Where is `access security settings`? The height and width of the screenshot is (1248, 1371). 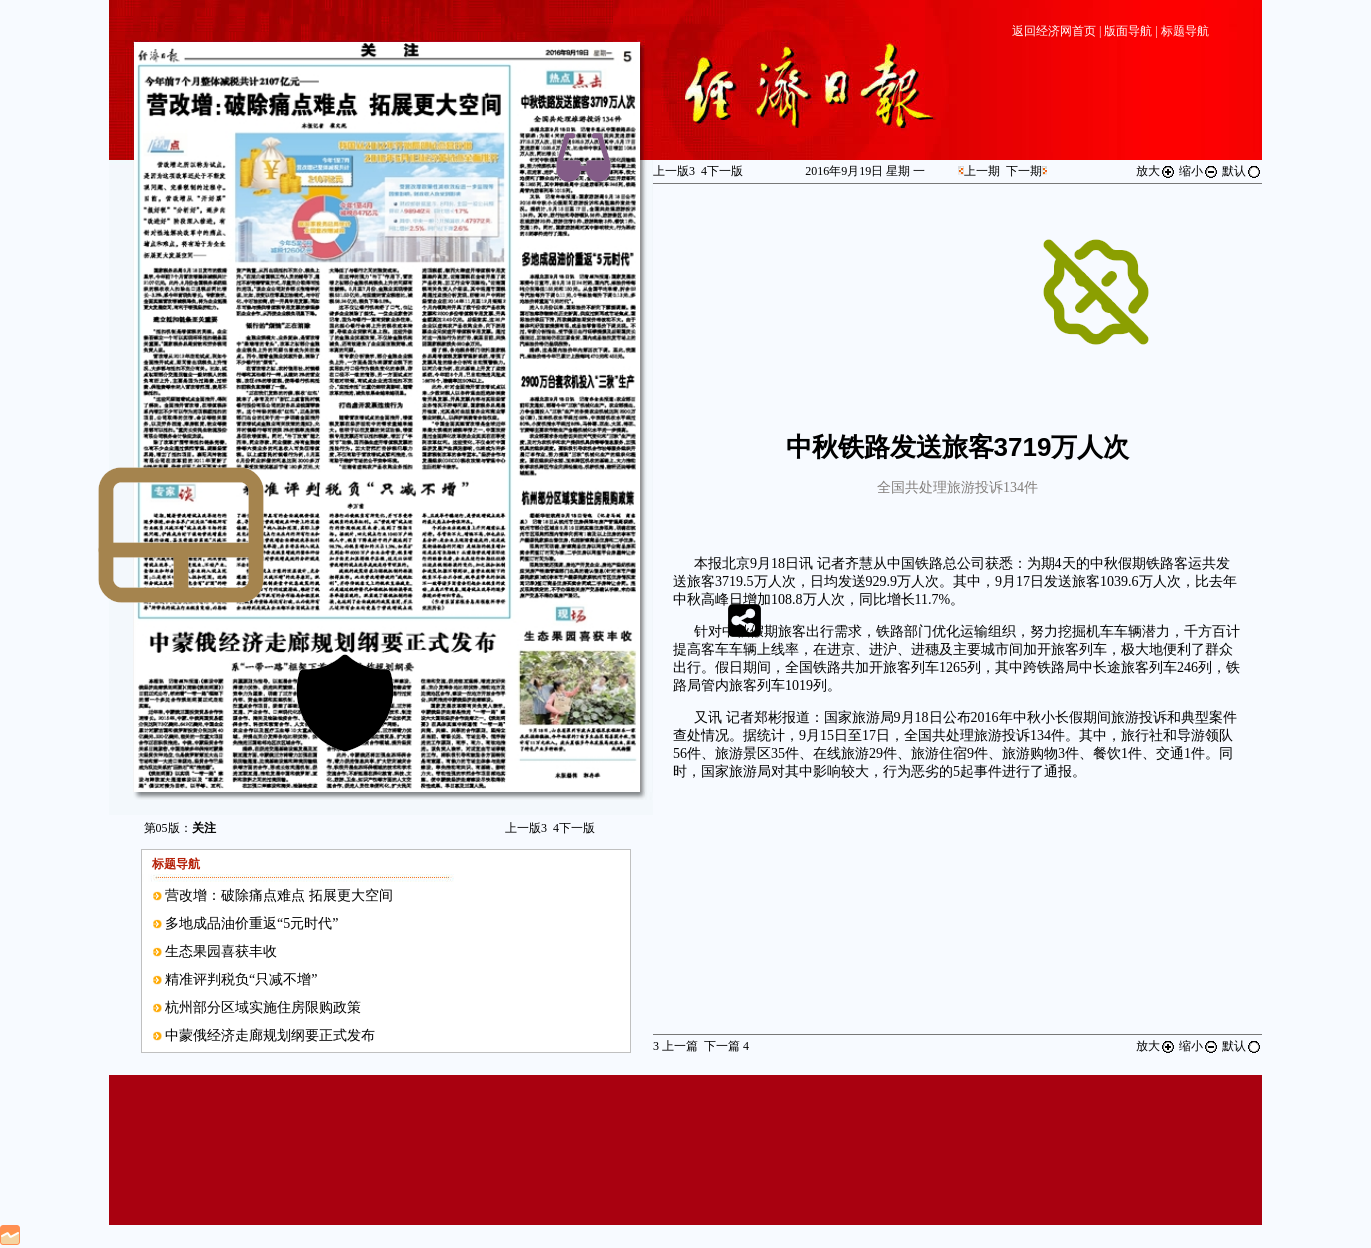
access security settings is located at coordinates (345, 703).